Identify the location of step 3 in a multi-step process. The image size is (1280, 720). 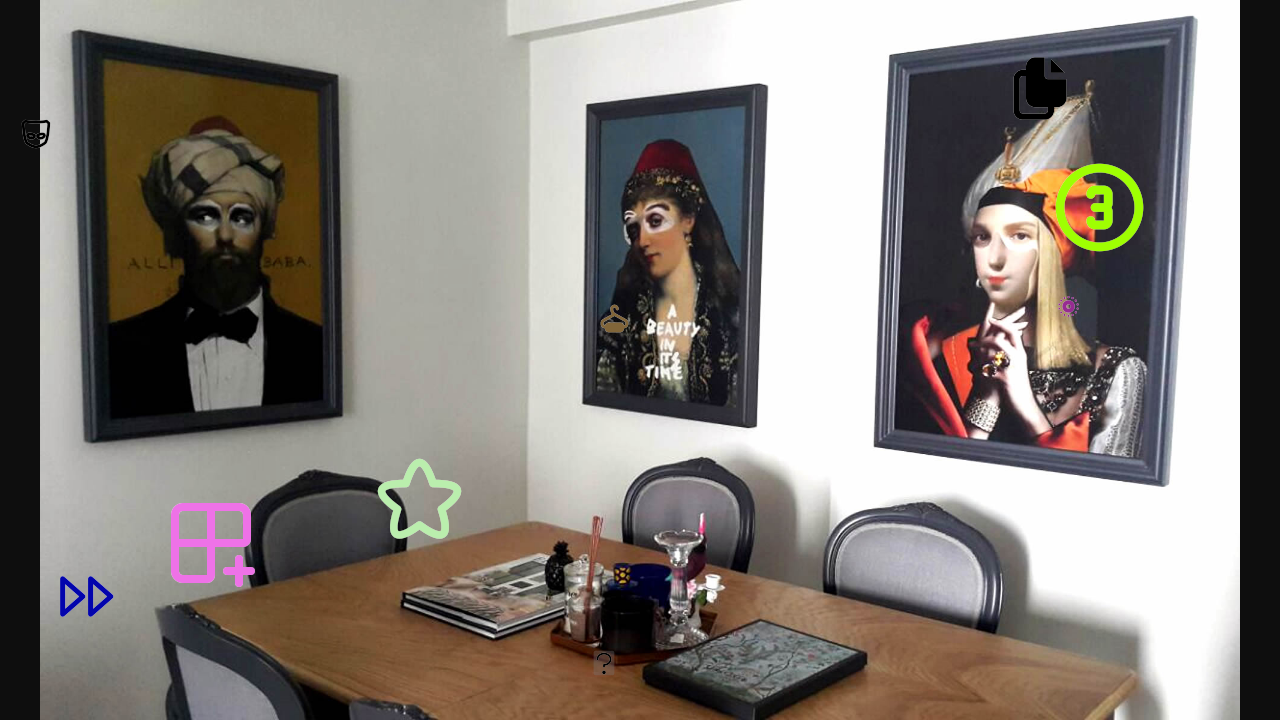
(1099, 207).